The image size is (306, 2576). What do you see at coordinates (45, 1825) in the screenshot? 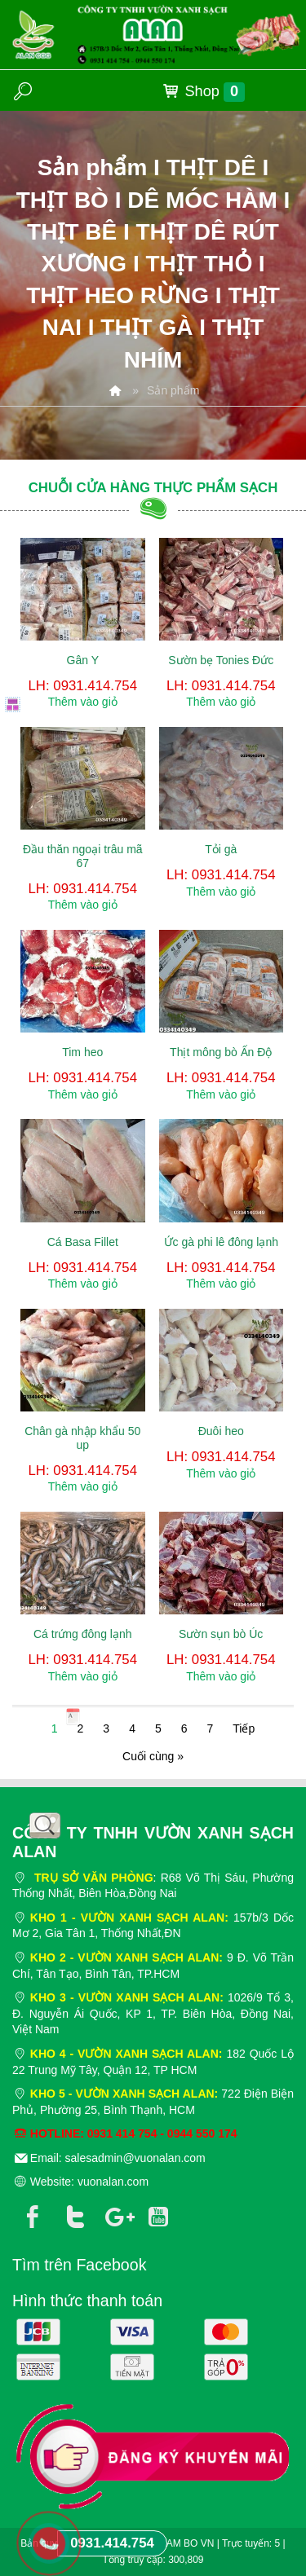
I see `open the image viewer application` at bounding box center [45, 1825].